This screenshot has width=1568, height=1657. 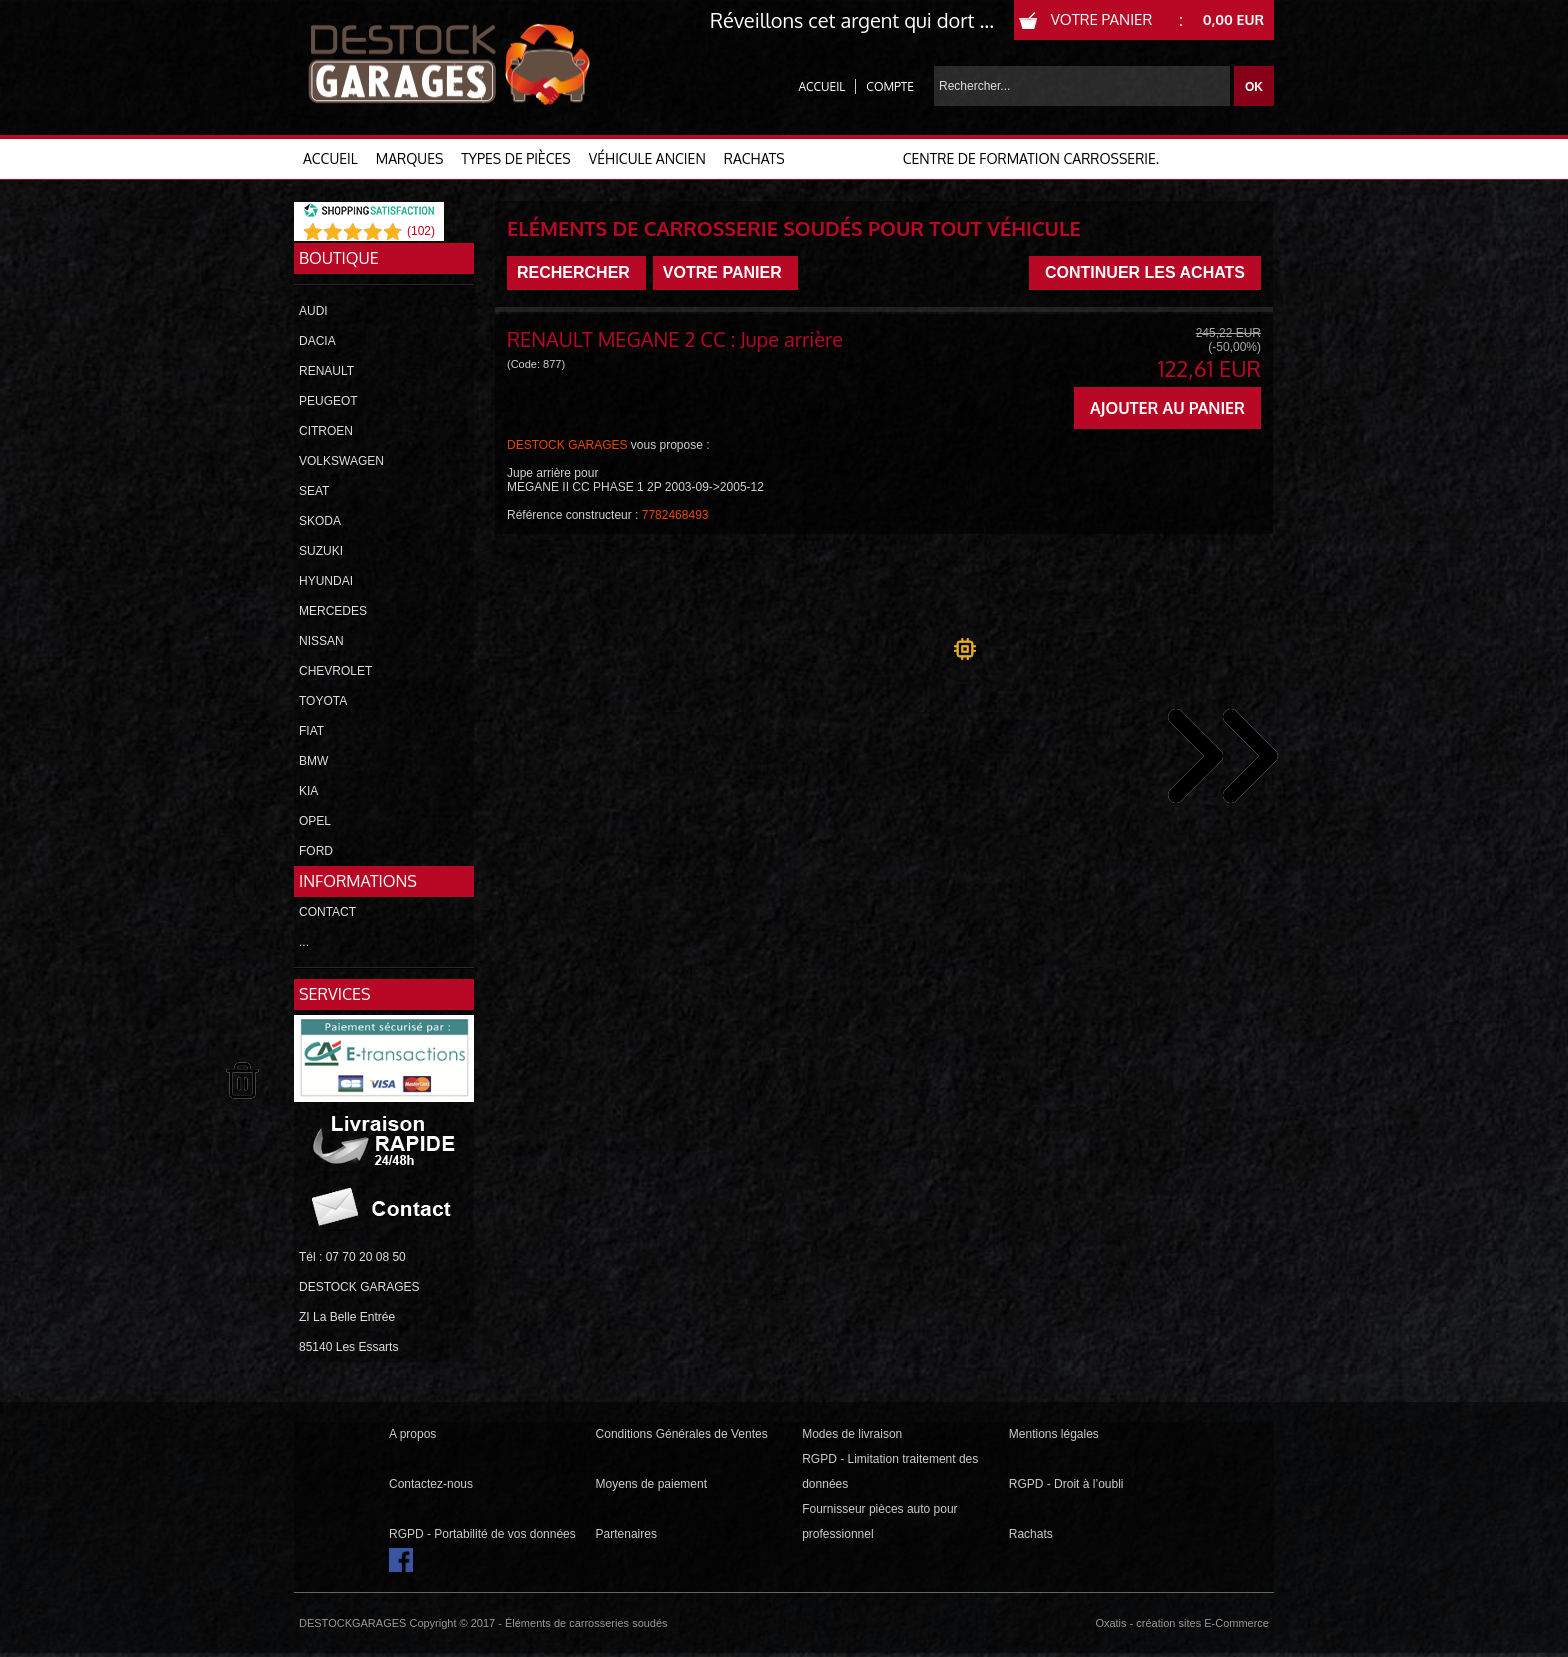 What do you see at coordinates (1223, 756) in the screenshot?
I see `skip forward or advance to next item` at bounding box center [1223, 756].